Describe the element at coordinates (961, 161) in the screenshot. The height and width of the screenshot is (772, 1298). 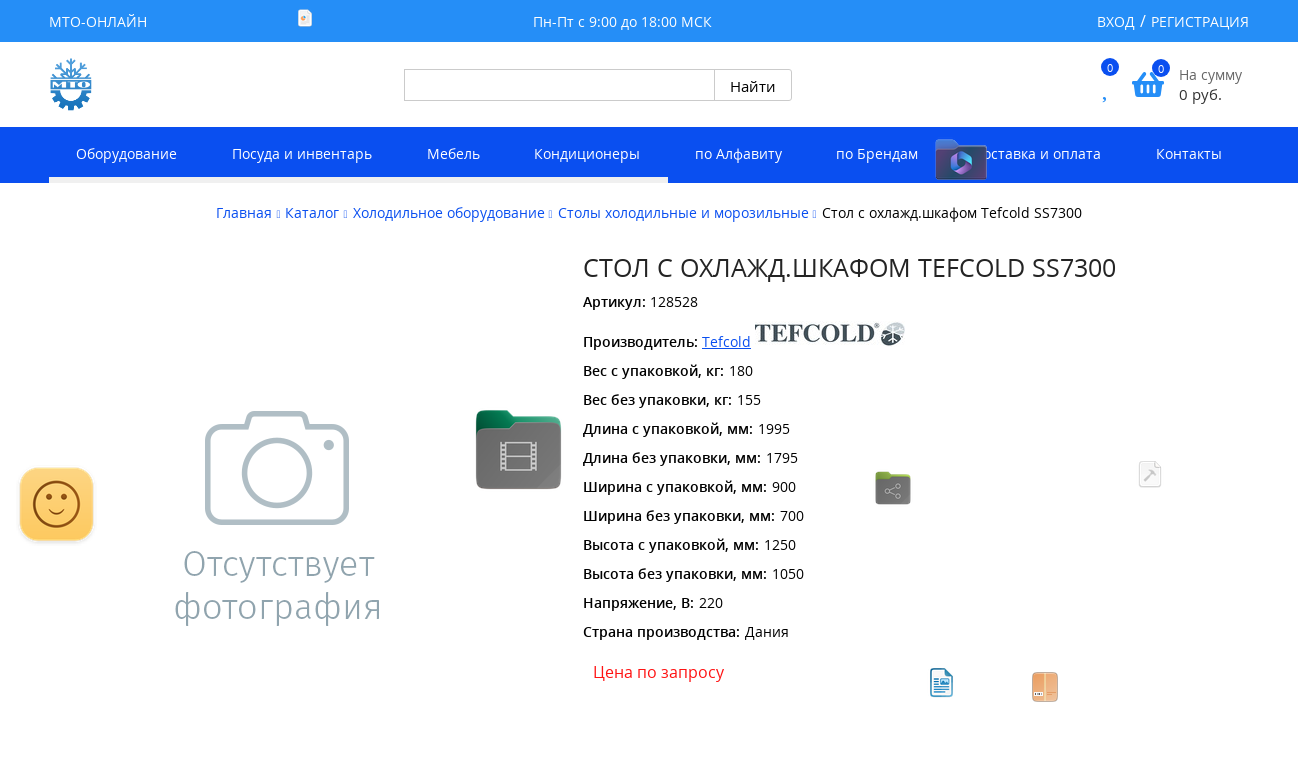
I see `open microsoft 365 files folder` at that location.